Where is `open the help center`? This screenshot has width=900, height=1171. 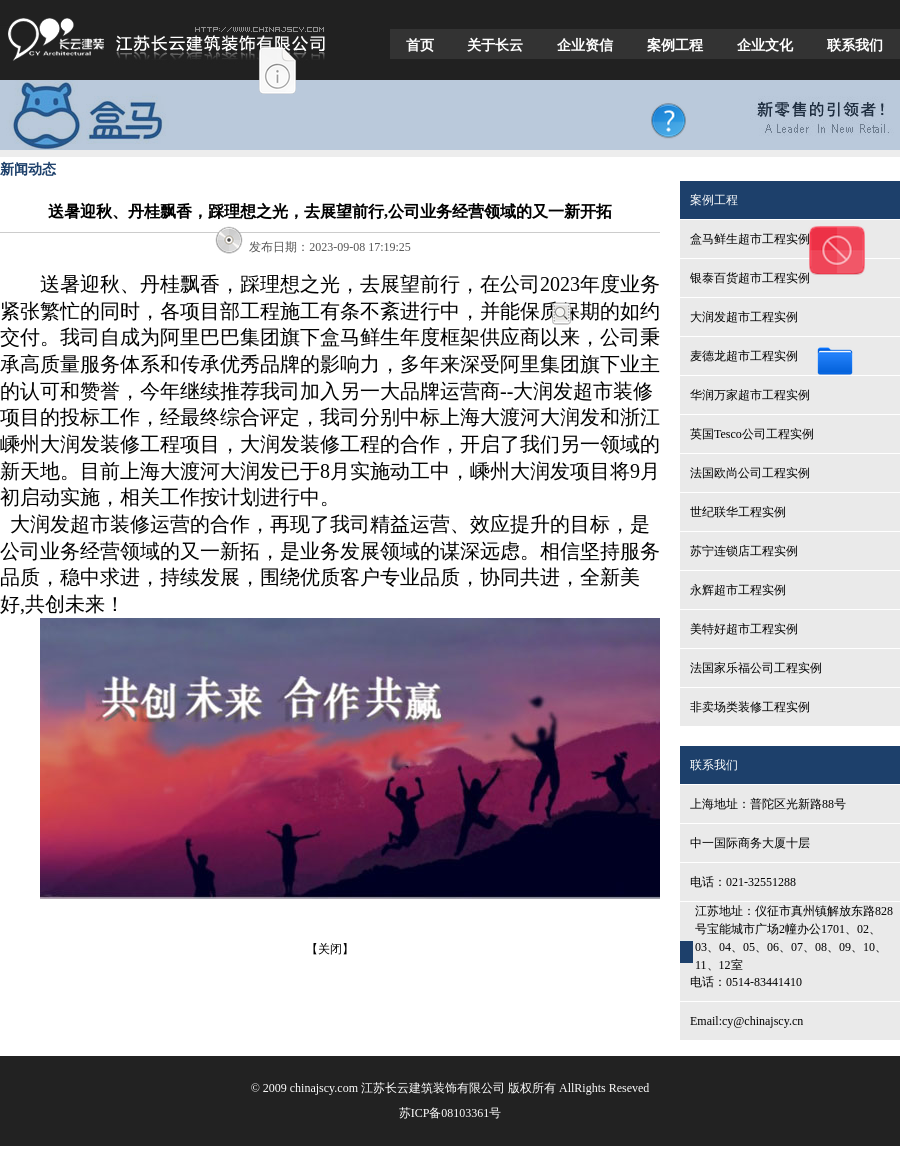 open the help center is located at coordinates (668, 120).